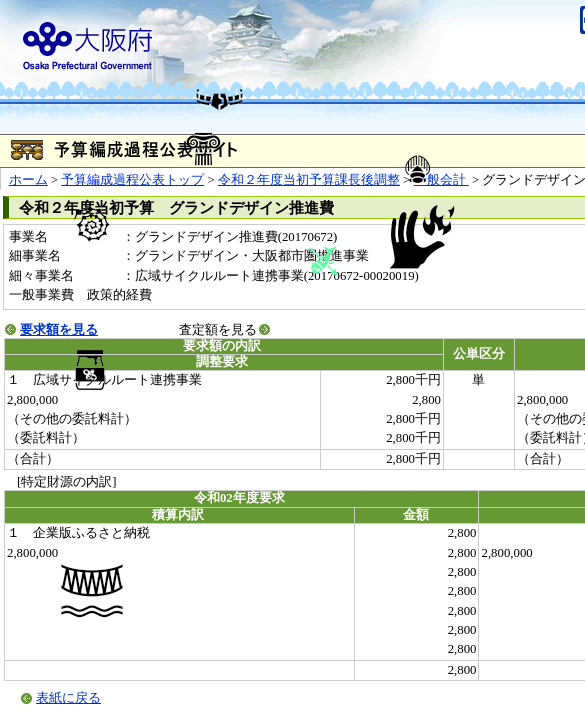  Describe the element at coordinates (417, 169) in the screenshot. I see `represents a beetle or insect creature in a game interface` at that location.